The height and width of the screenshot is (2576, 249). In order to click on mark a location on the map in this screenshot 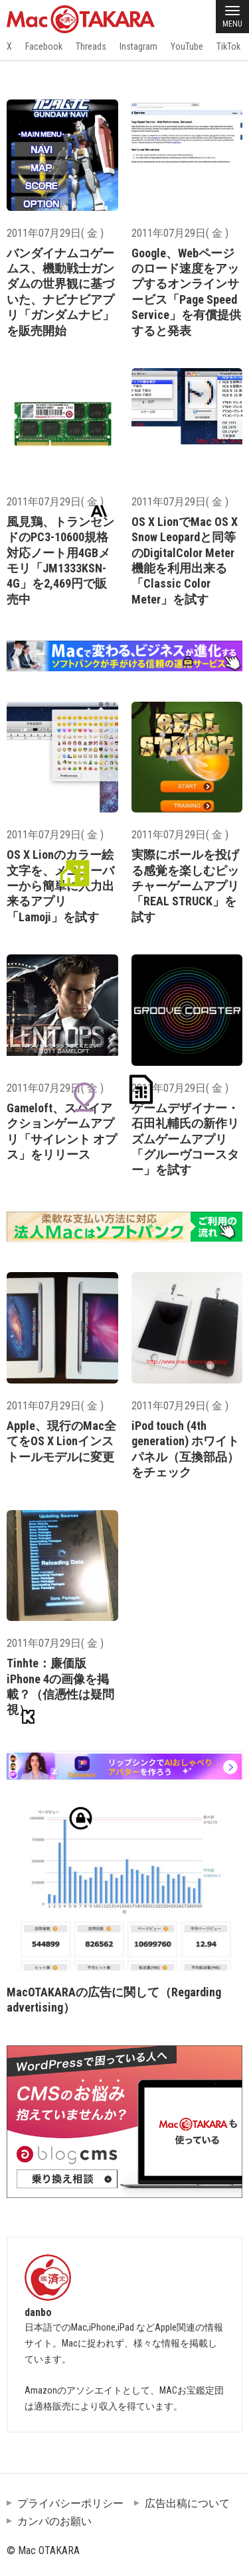, I will do `click(84, 1096)`.